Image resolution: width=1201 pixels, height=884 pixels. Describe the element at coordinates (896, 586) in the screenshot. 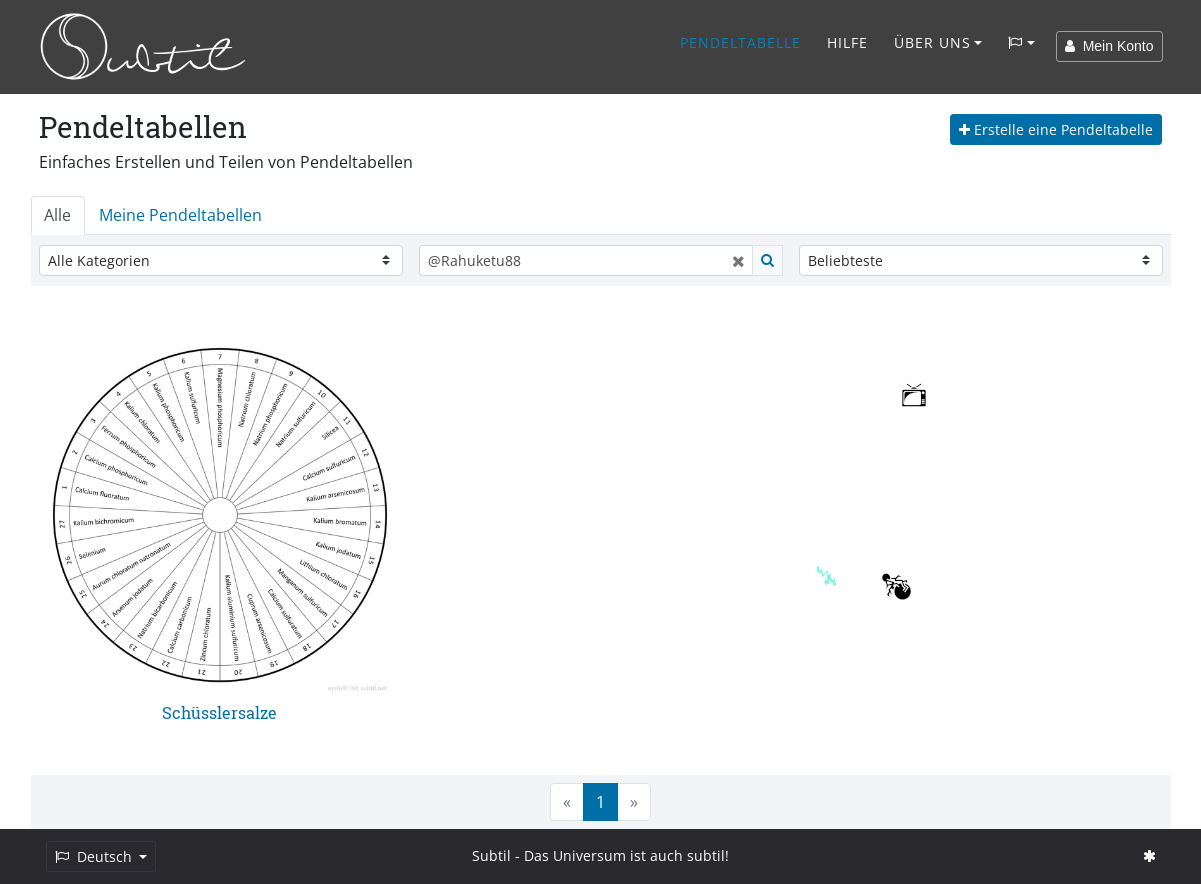

I see `indicates electrical or energy-based attack` at that location.